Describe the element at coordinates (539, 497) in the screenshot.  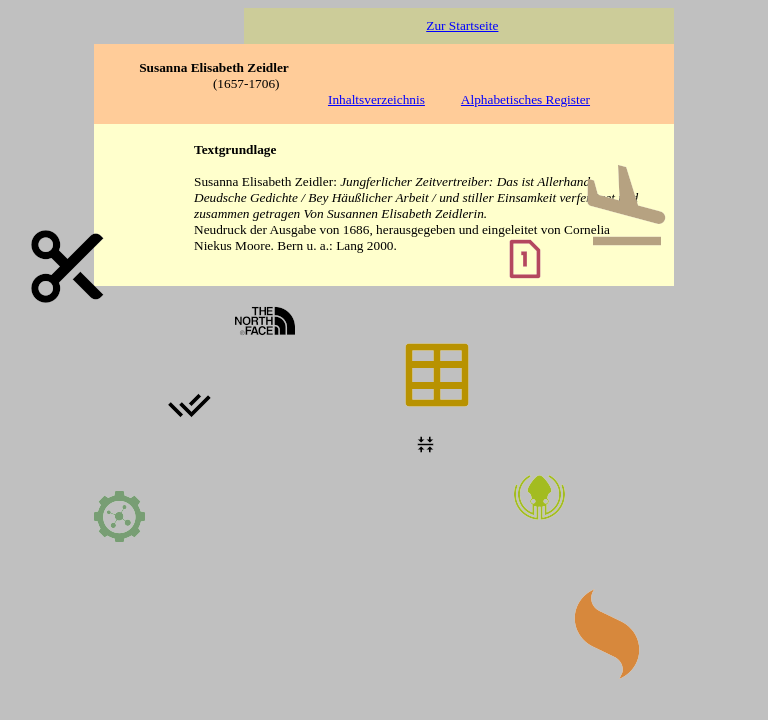
I see `open GitKraken git client` at that location.